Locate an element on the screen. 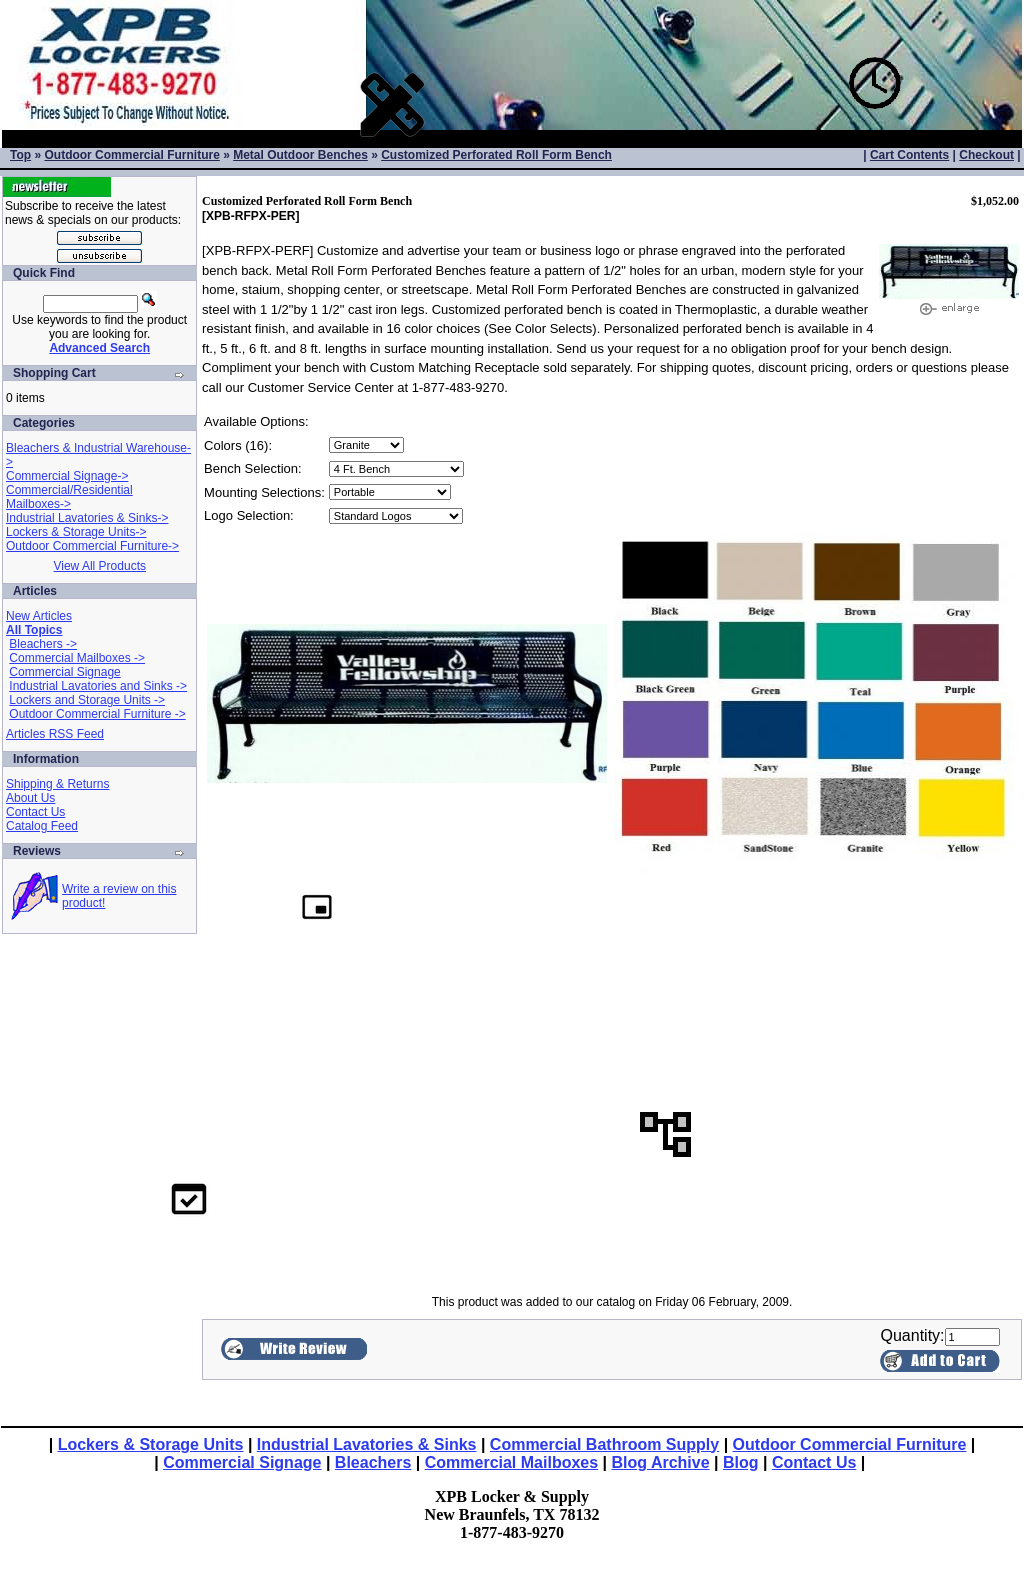  access design tools and services is located at coordinates (392, 104).